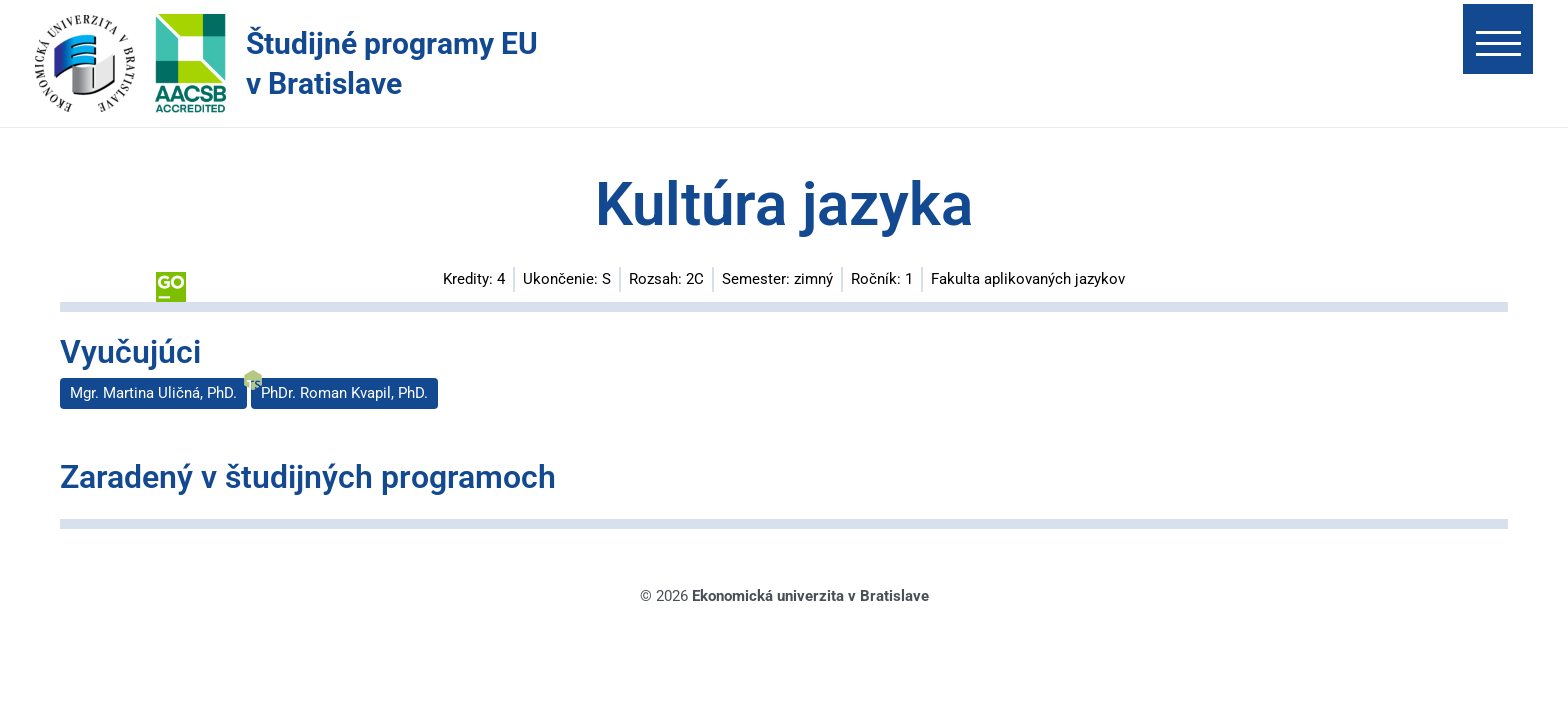 The width and height of the screenshot is (1568, 720). Describe the element at coordinates (253, 380) in the screenshot. I see `ts-node runtime environment logo` at that location.